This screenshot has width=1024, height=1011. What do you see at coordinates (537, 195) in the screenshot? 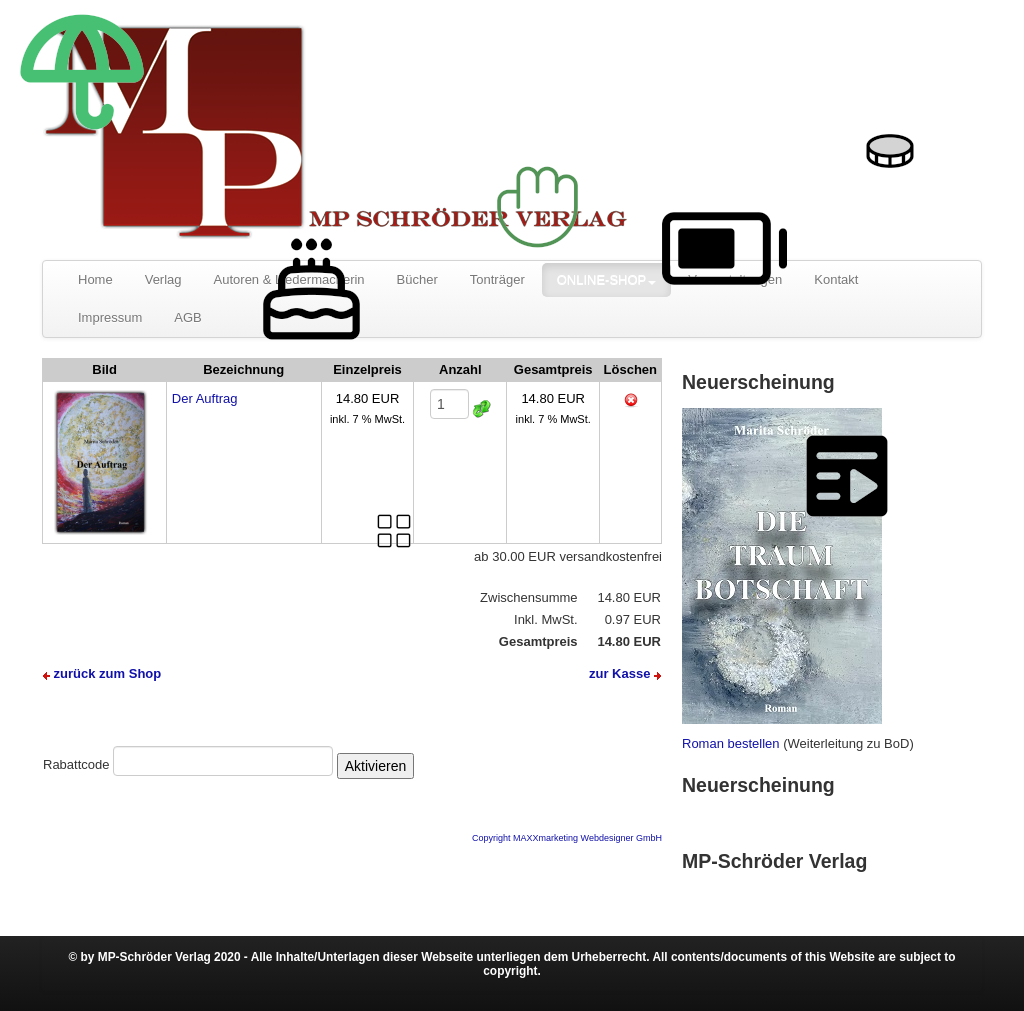
I see `drag to reposition an element` at bounding box center [537, 195].